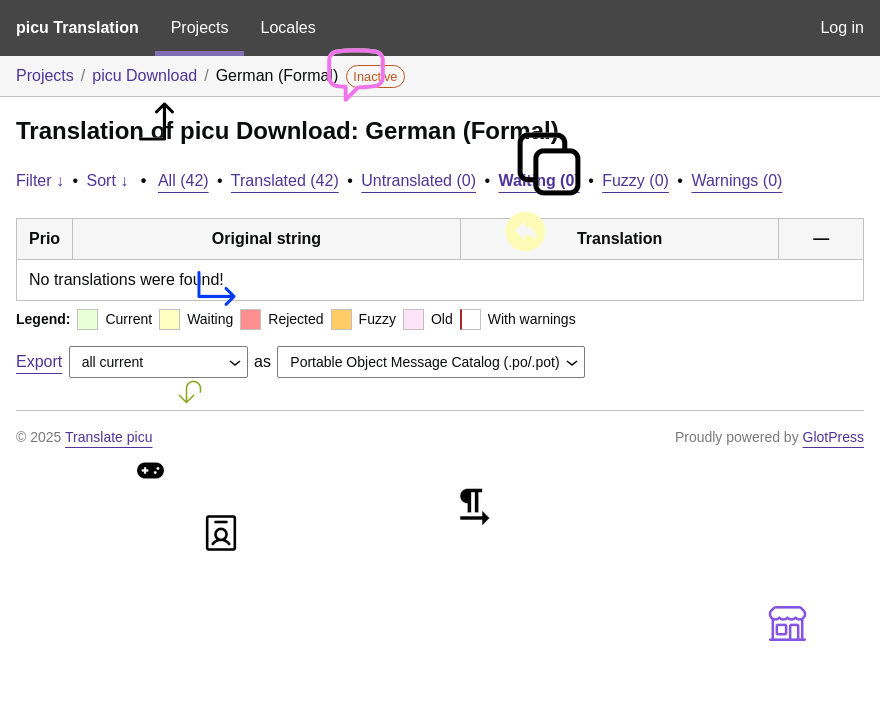 The height and width of the screenshot is (720, 880). What do you see at coordinates (549, 164) in the screenshot?
I see `copy to clipboard` at bounding box center [549, 164].